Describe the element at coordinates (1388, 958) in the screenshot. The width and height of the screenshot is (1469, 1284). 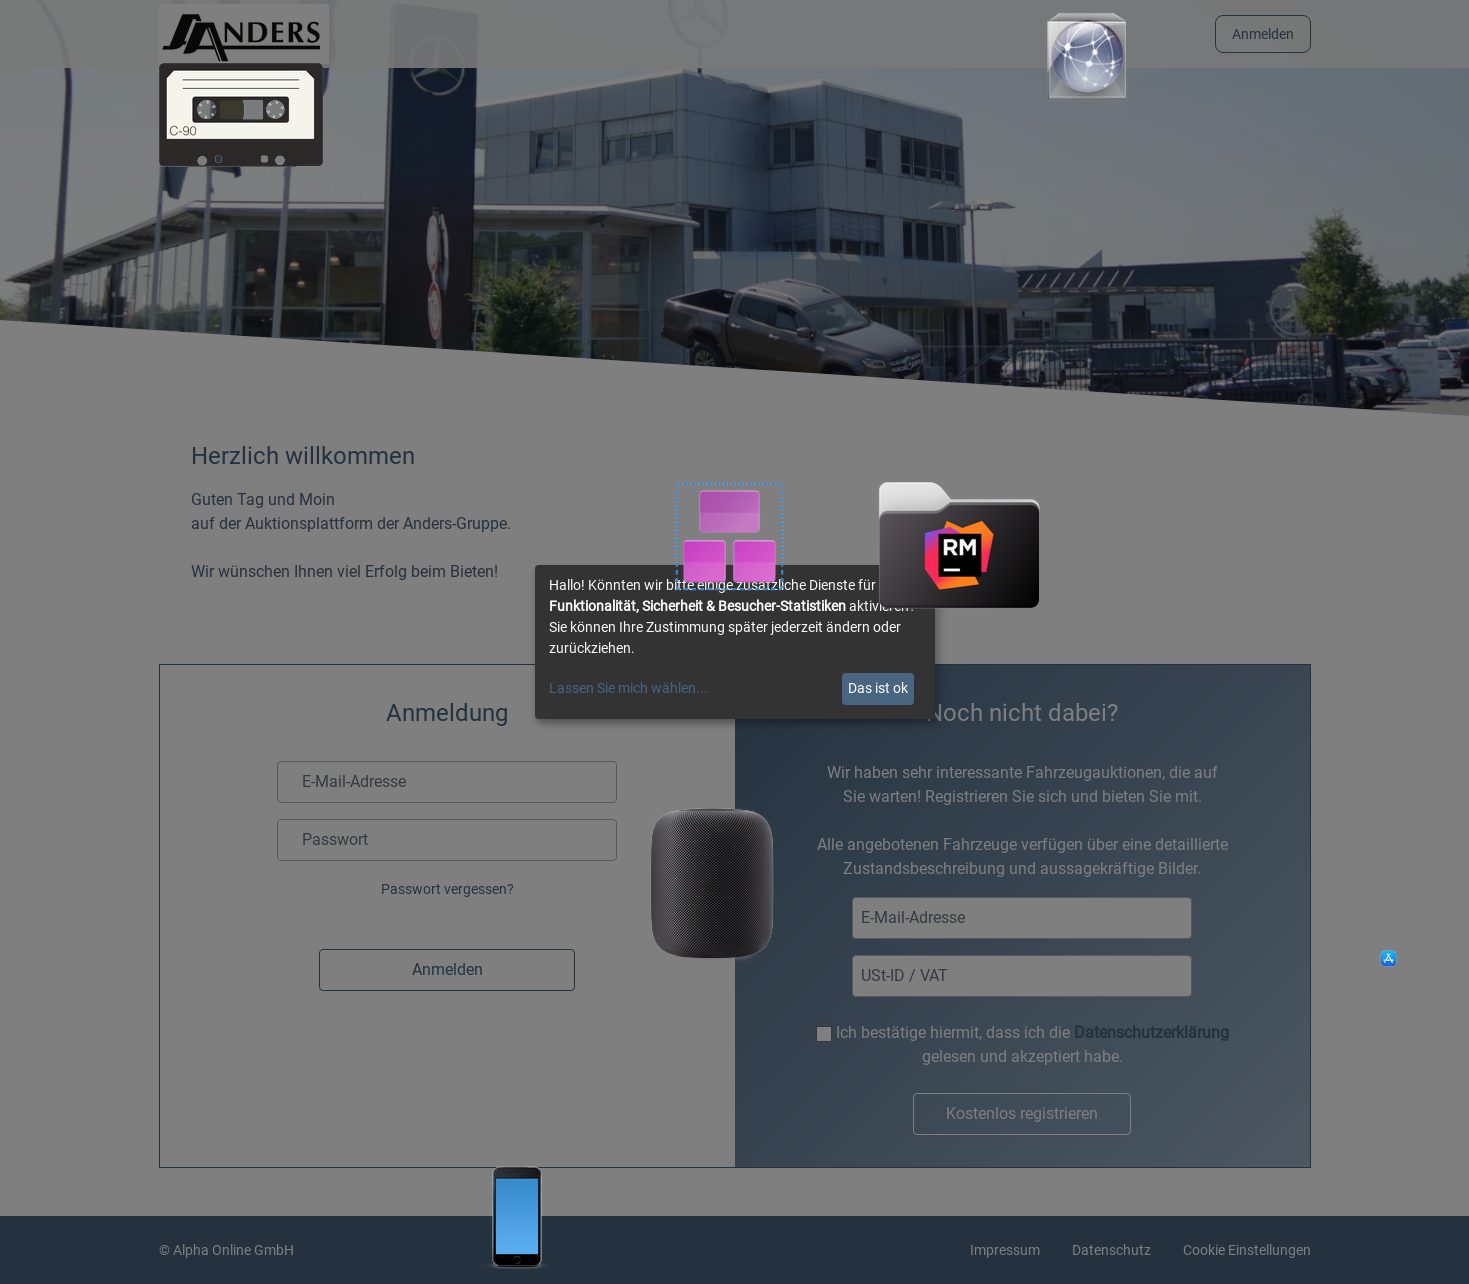
I see `open the App Store to browse and download apps` at that location.